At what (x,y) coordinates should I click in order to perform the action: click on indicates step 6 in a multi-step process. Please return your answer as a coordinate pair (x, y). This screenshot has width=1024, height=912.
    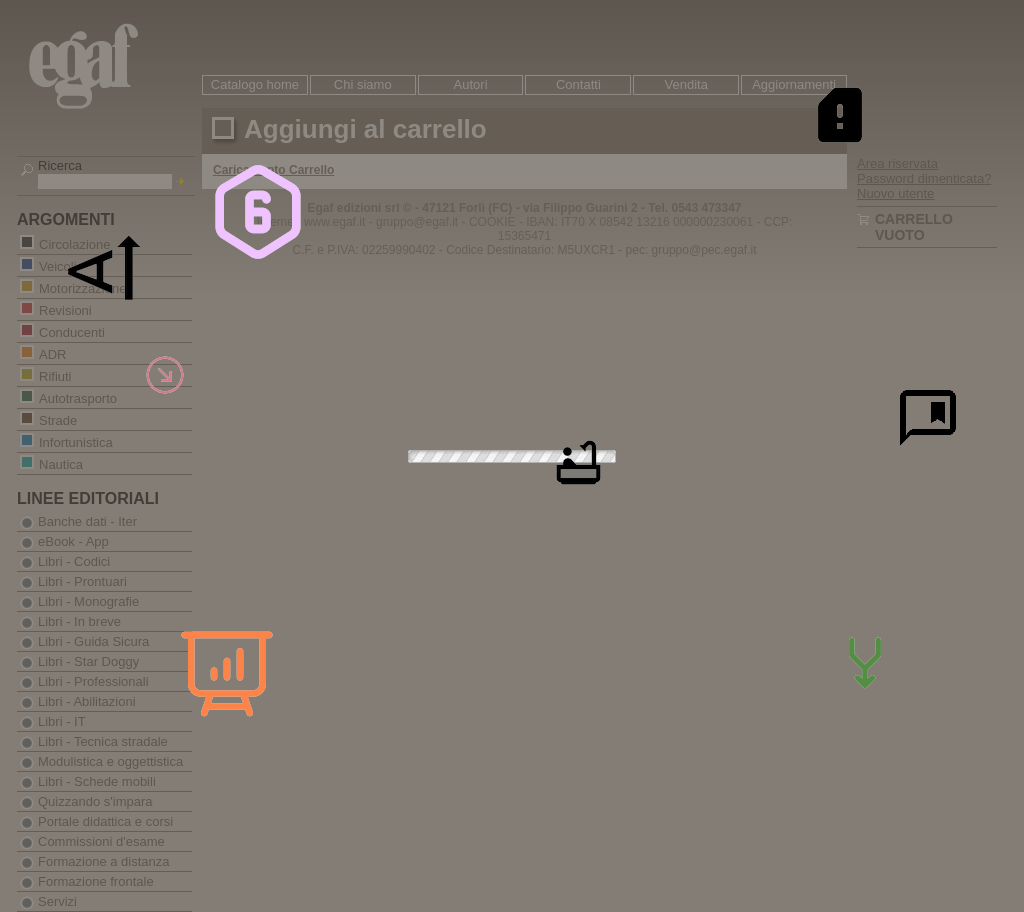
    Looking at the image, I should click on (258, 212).